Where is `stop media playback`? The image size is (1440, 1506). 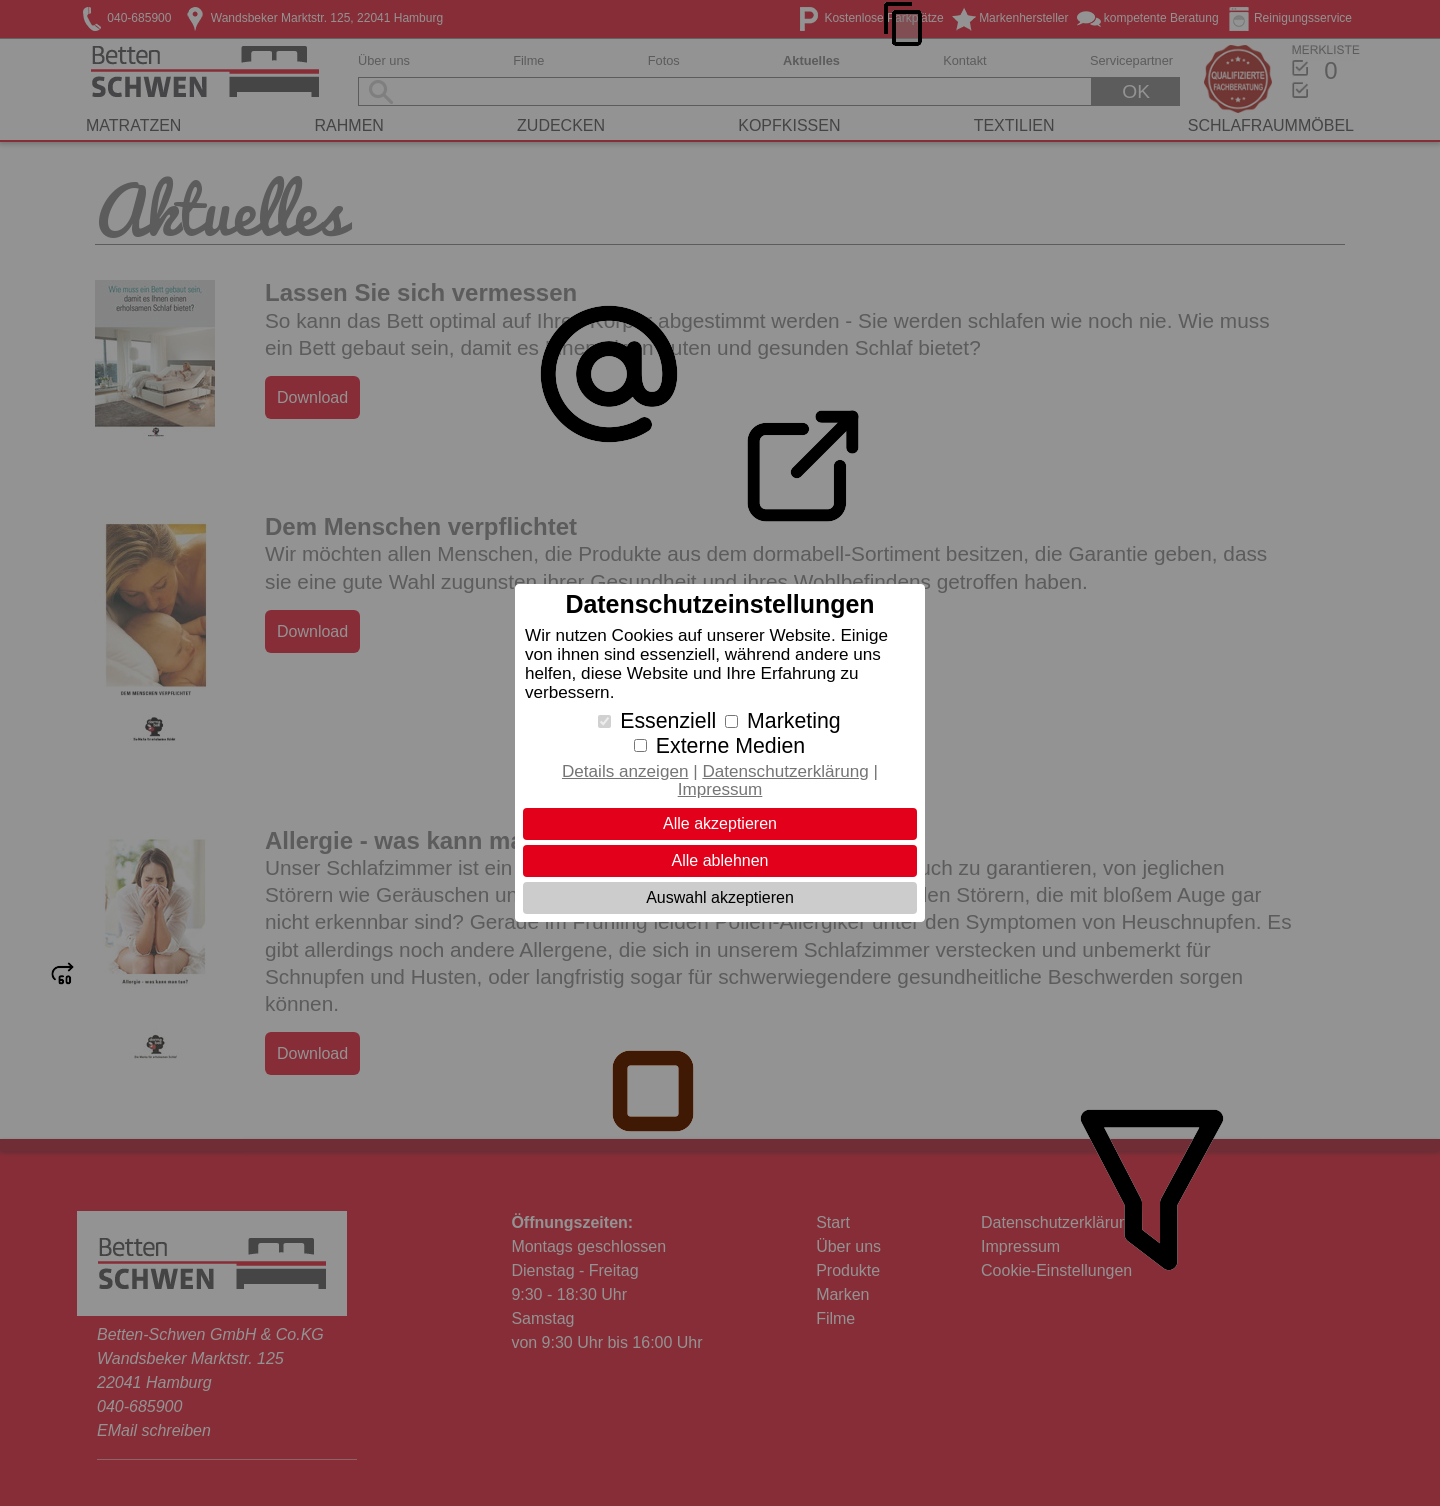 stop media playback is located at coordinates (653, 1091).